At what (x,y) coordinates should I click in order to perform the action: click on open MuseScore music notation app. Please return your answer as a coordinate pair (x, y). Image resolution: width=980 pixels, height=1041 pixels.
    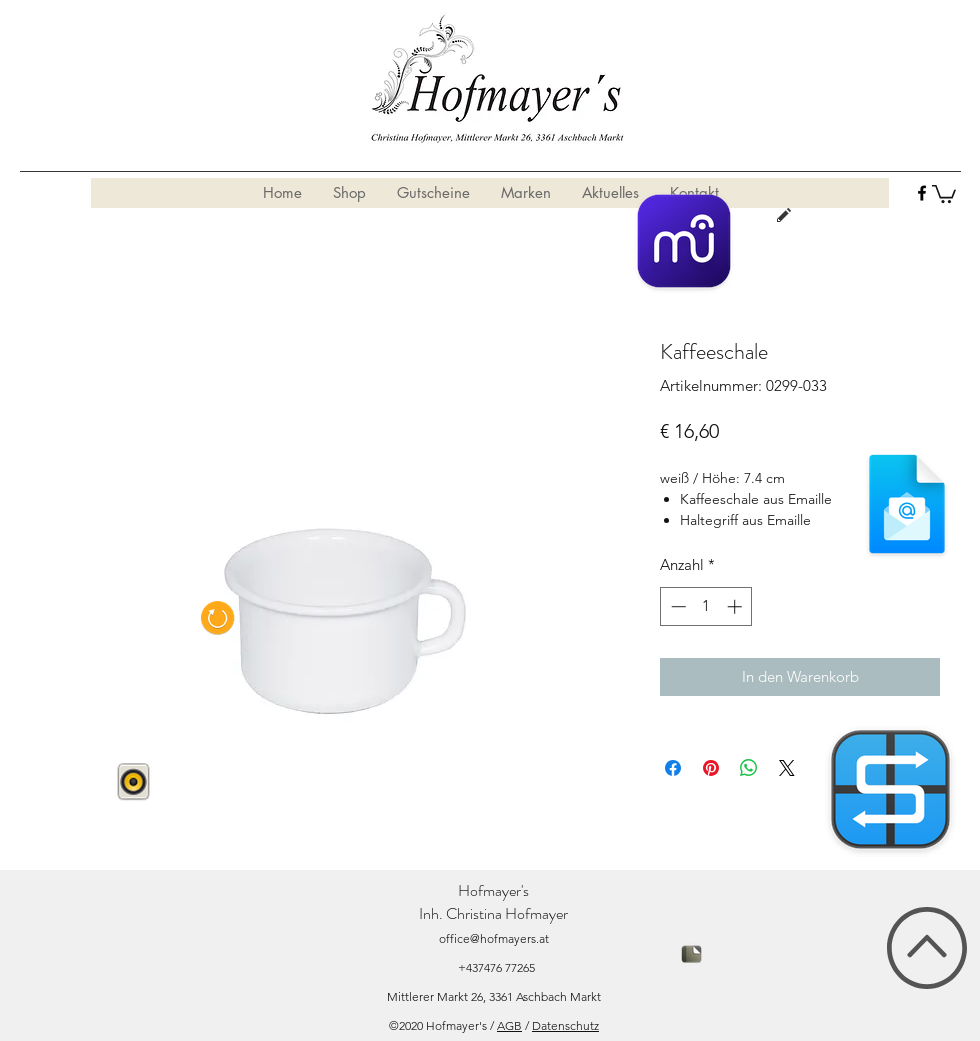
    Looking at the image, I should click on (684, 241).